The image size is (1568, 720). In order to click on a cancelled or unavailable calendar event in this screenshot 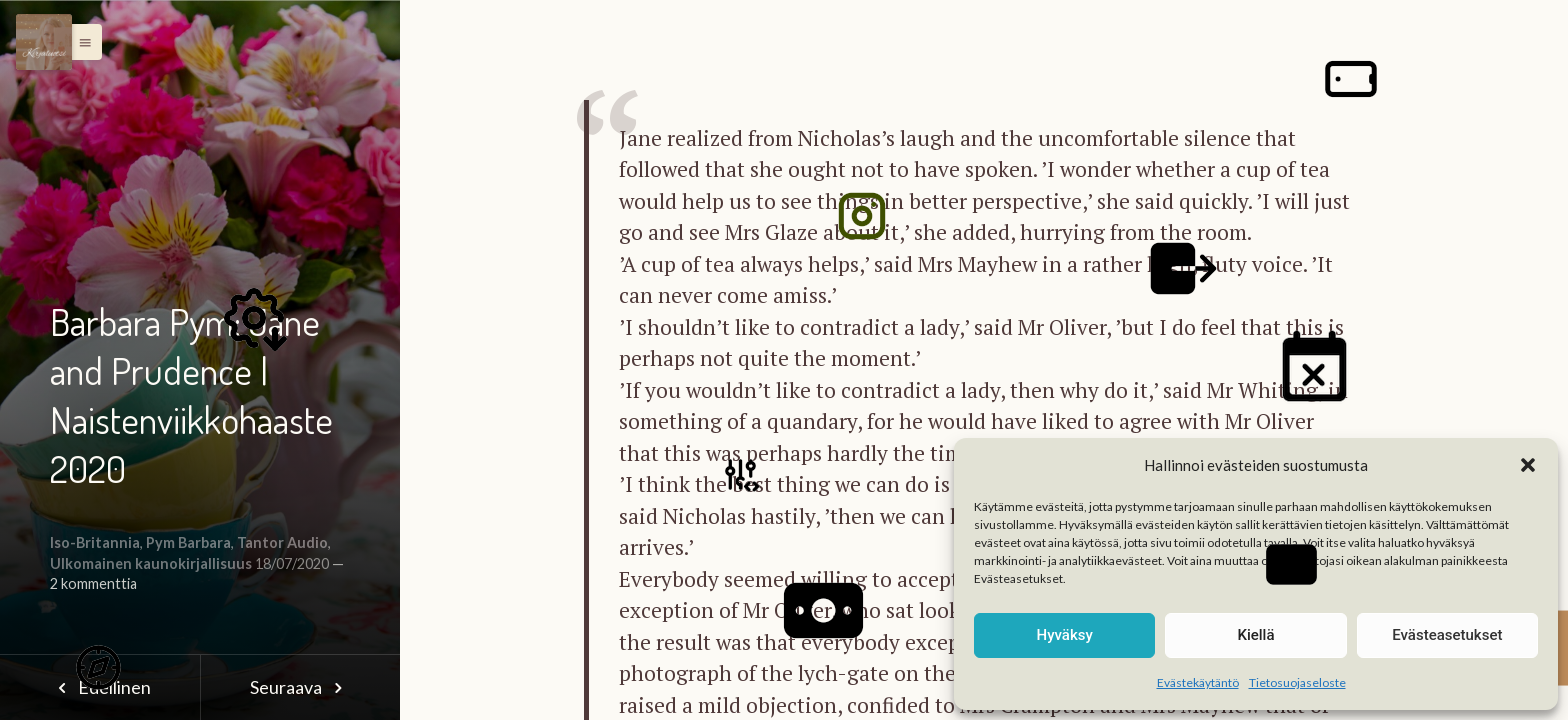, I will do `click(1314, 369)`.